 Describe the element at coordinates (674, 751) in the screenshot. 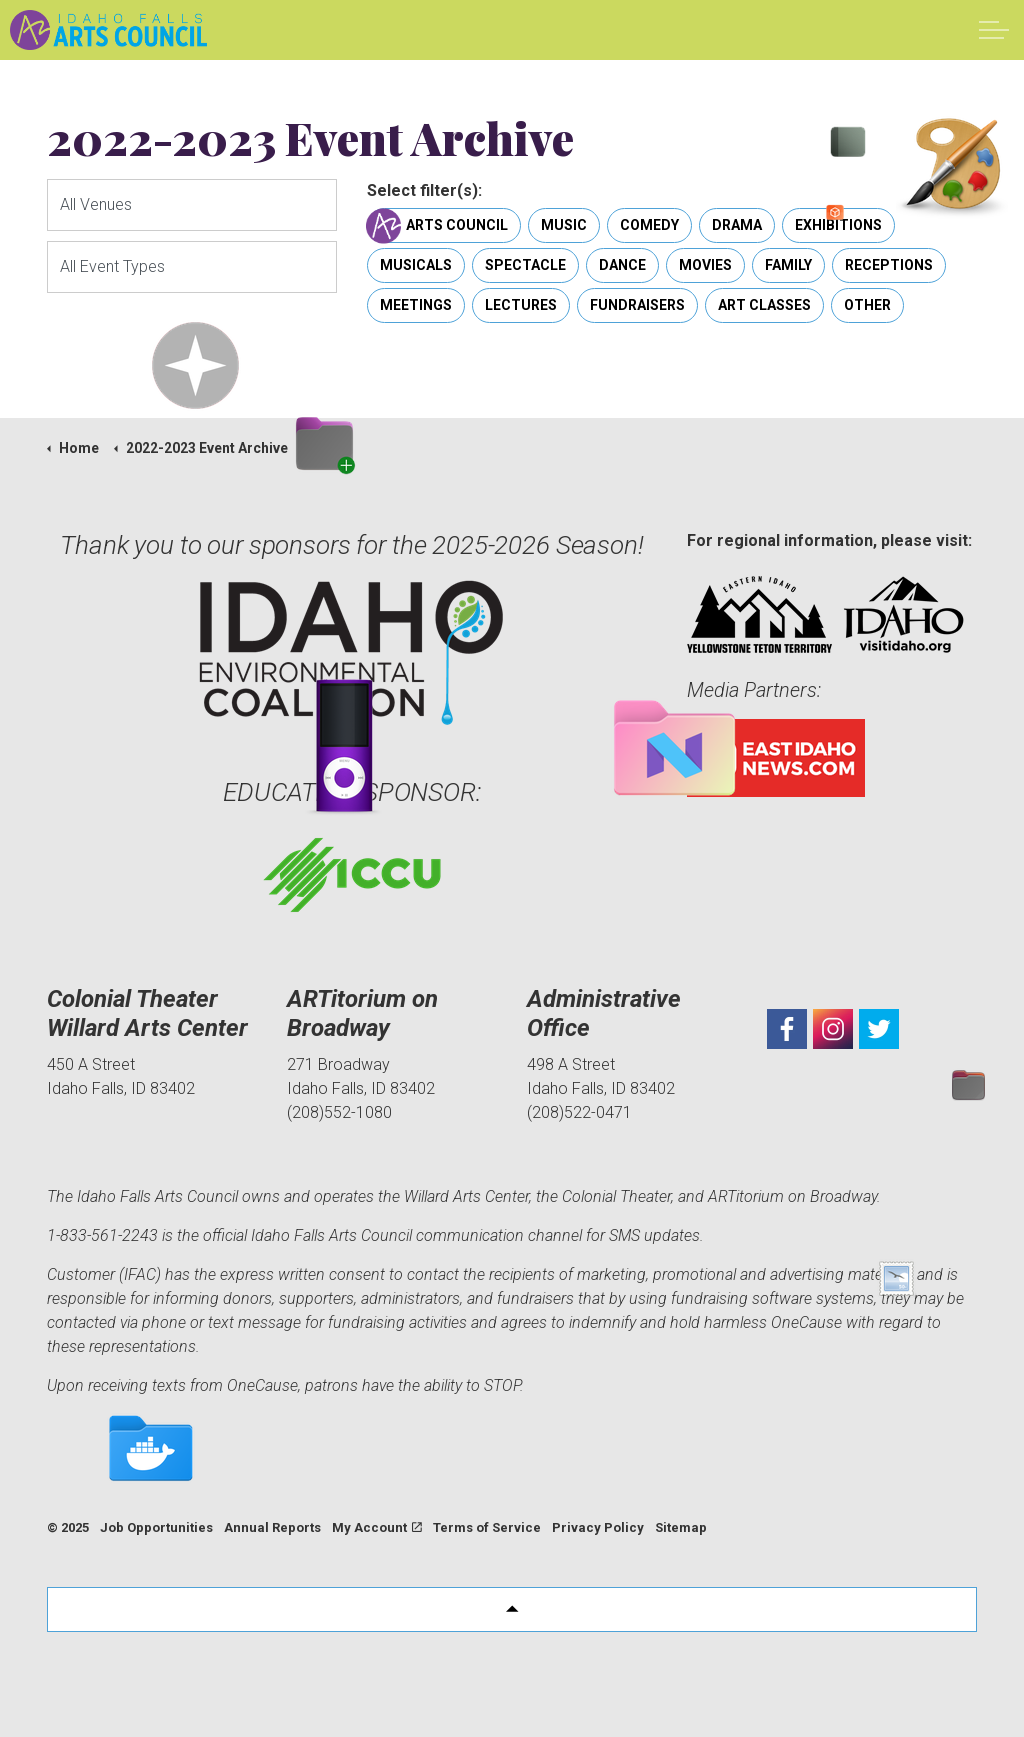

I see `open android nougat files folder` at that location.